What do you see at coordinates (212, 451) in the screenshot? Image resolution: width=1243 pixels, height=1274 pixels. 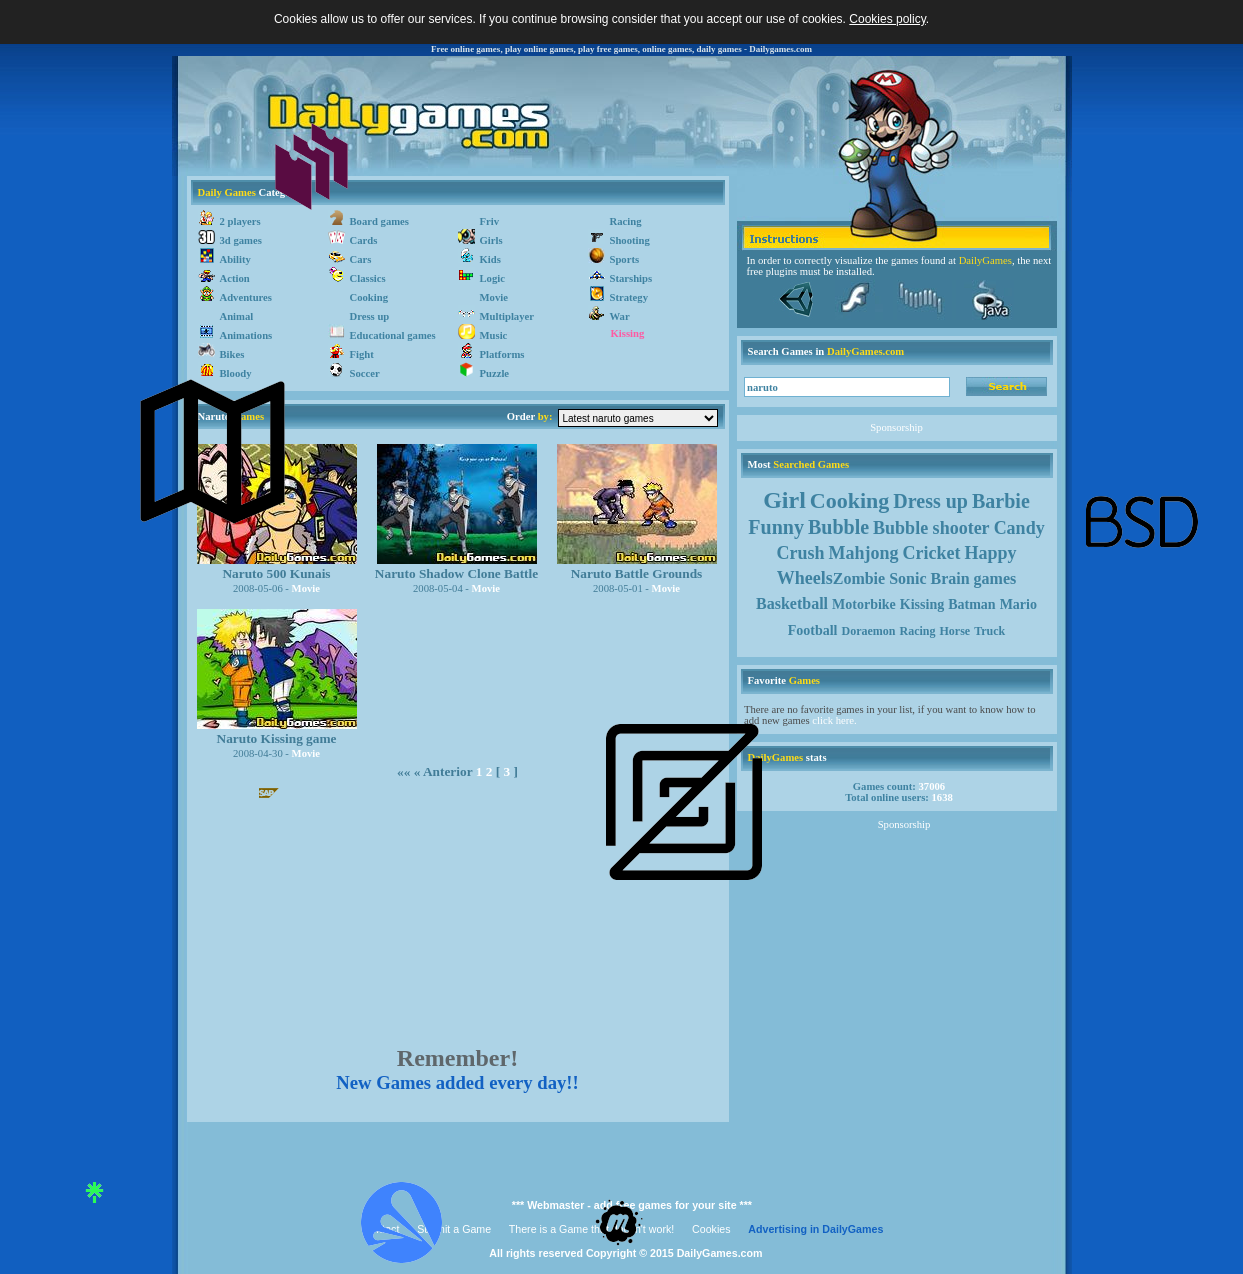 I see `view map or navigation` at bounding box center [212, 451].